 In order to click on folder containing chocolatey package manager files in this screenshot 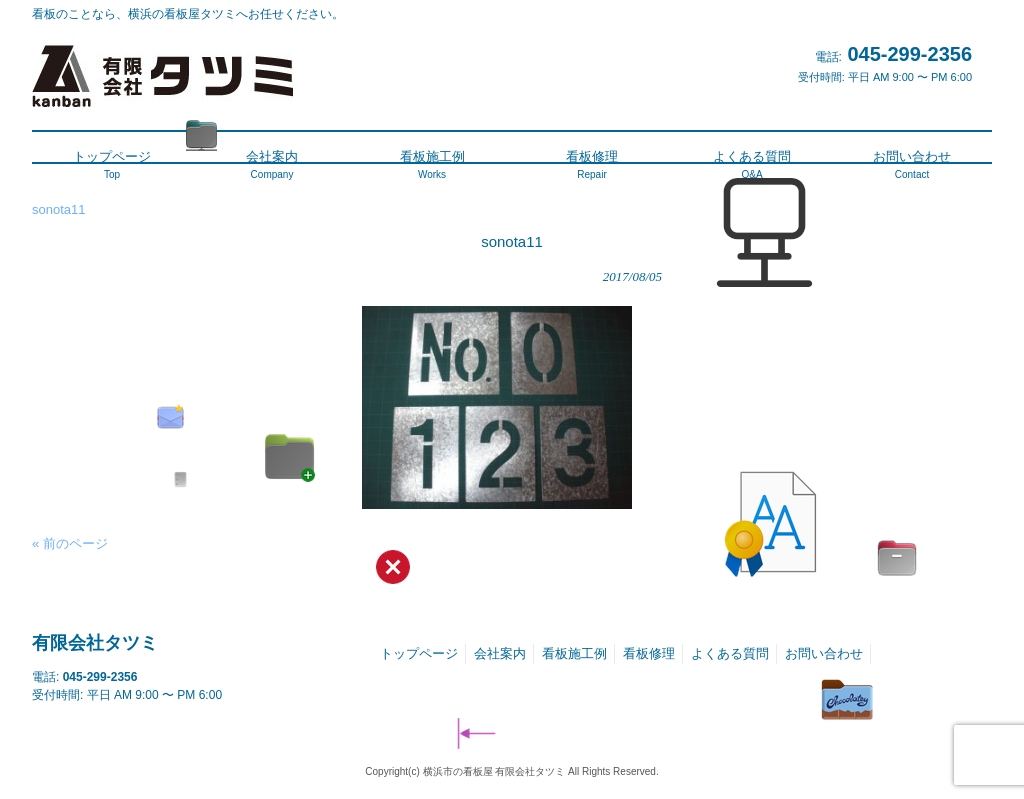, I will do `click(847, 701)`.